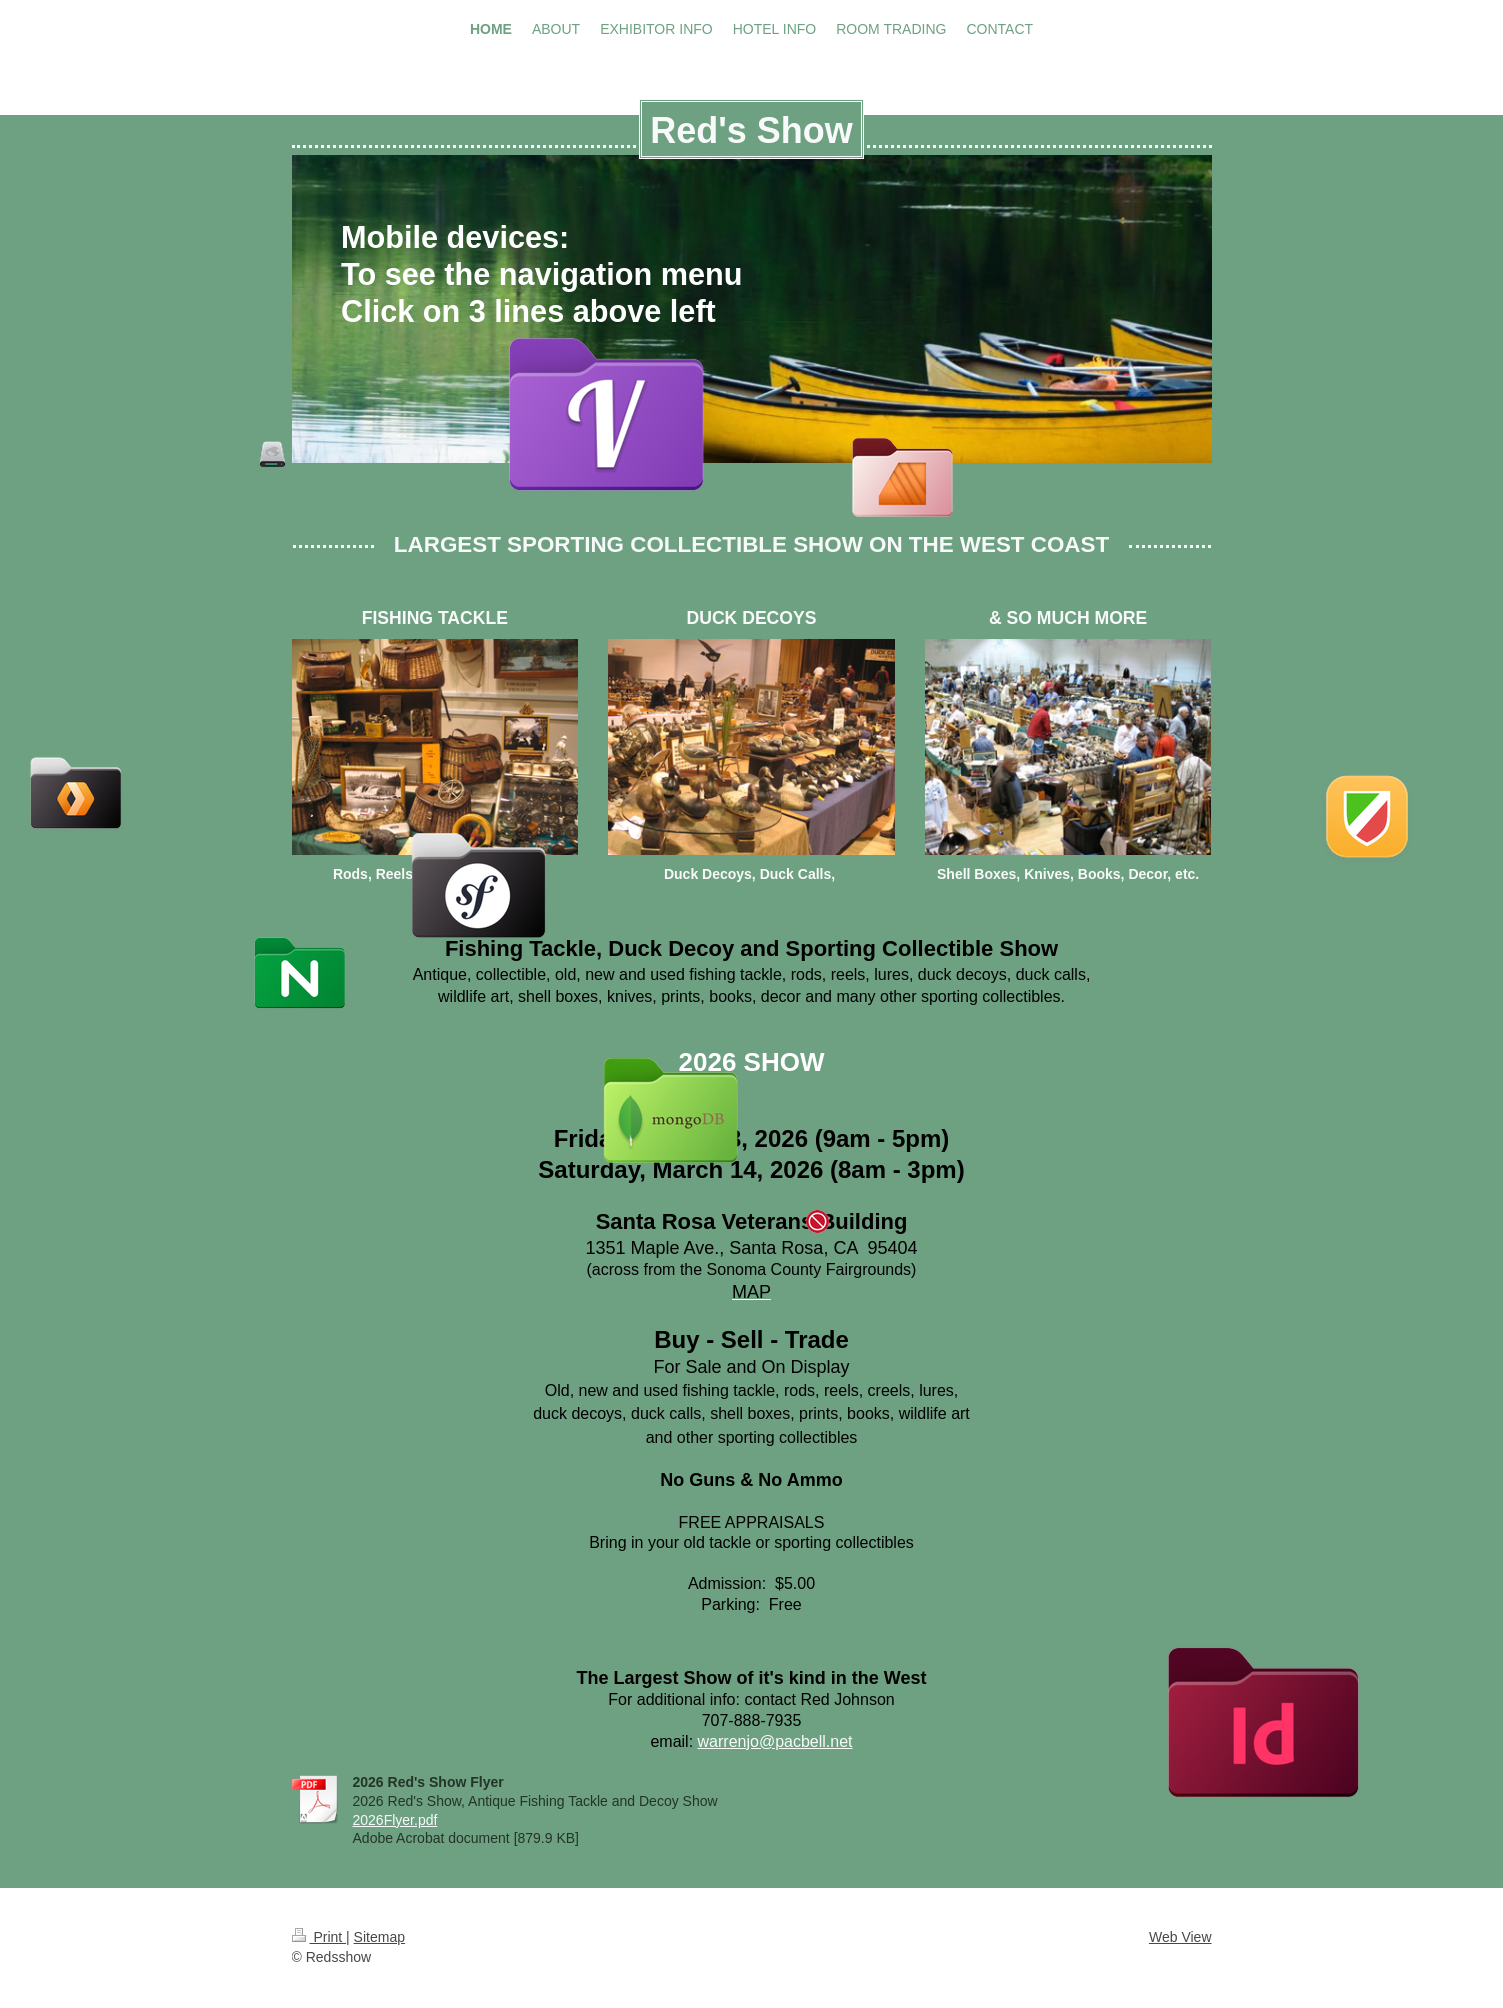 Image resolution: width=1503 pixels, height=2008 pixels. Describe the element at coordinates (478, 889) in the screenshot. I see `open symfony project folder` at that location.